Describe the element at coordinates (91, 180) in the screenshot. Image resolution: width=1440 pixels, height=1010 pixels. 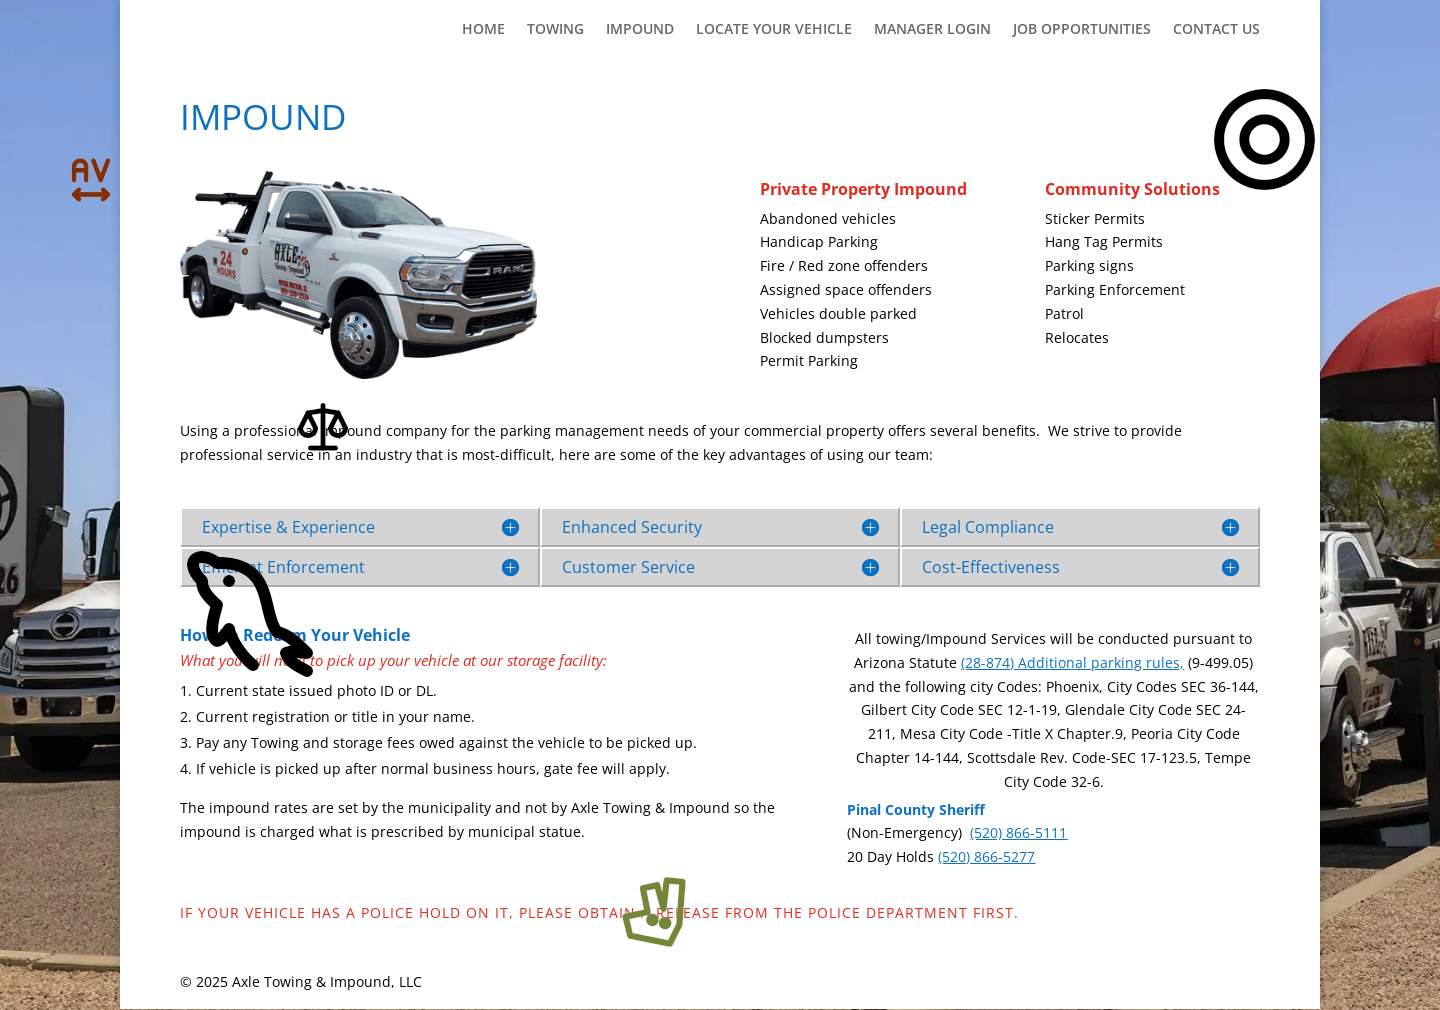
I see `adjust letter spacing in text` at that location.